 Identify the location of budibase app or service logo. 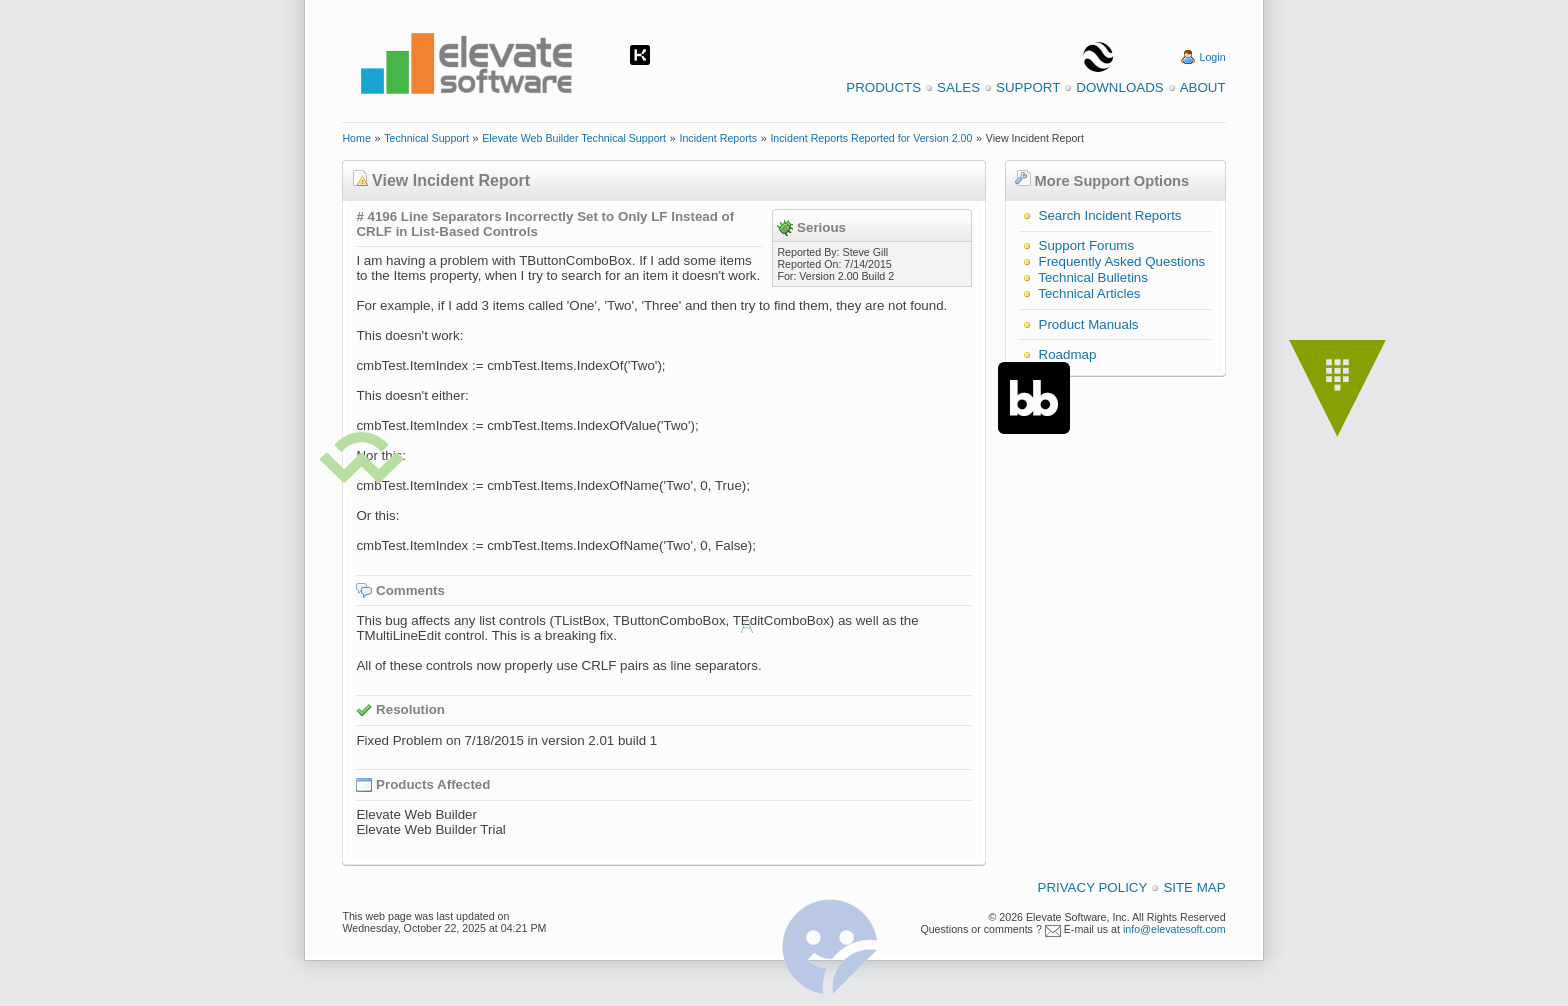
(1034, 398).